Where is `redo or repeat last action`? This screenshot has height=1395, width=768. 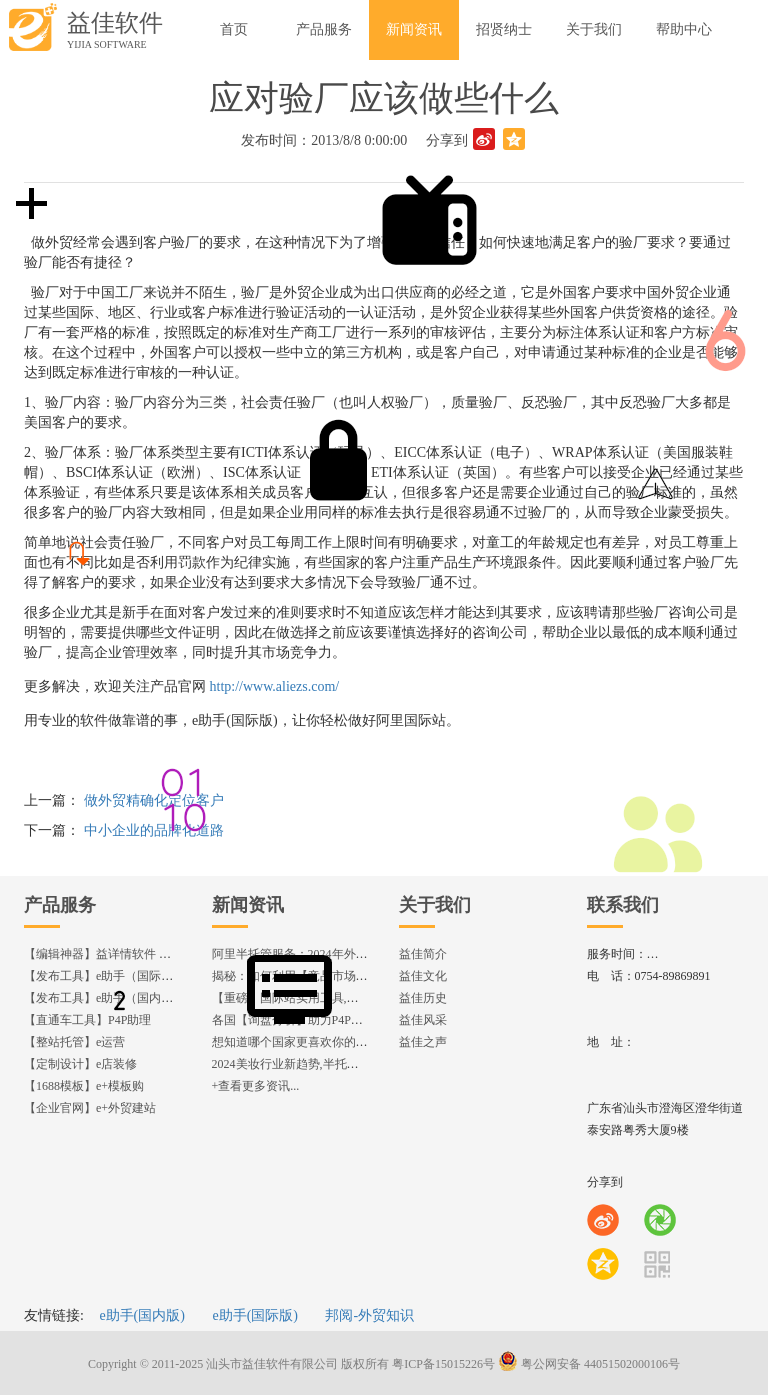 redo or repeat last action is located at coordinates (78, 553).